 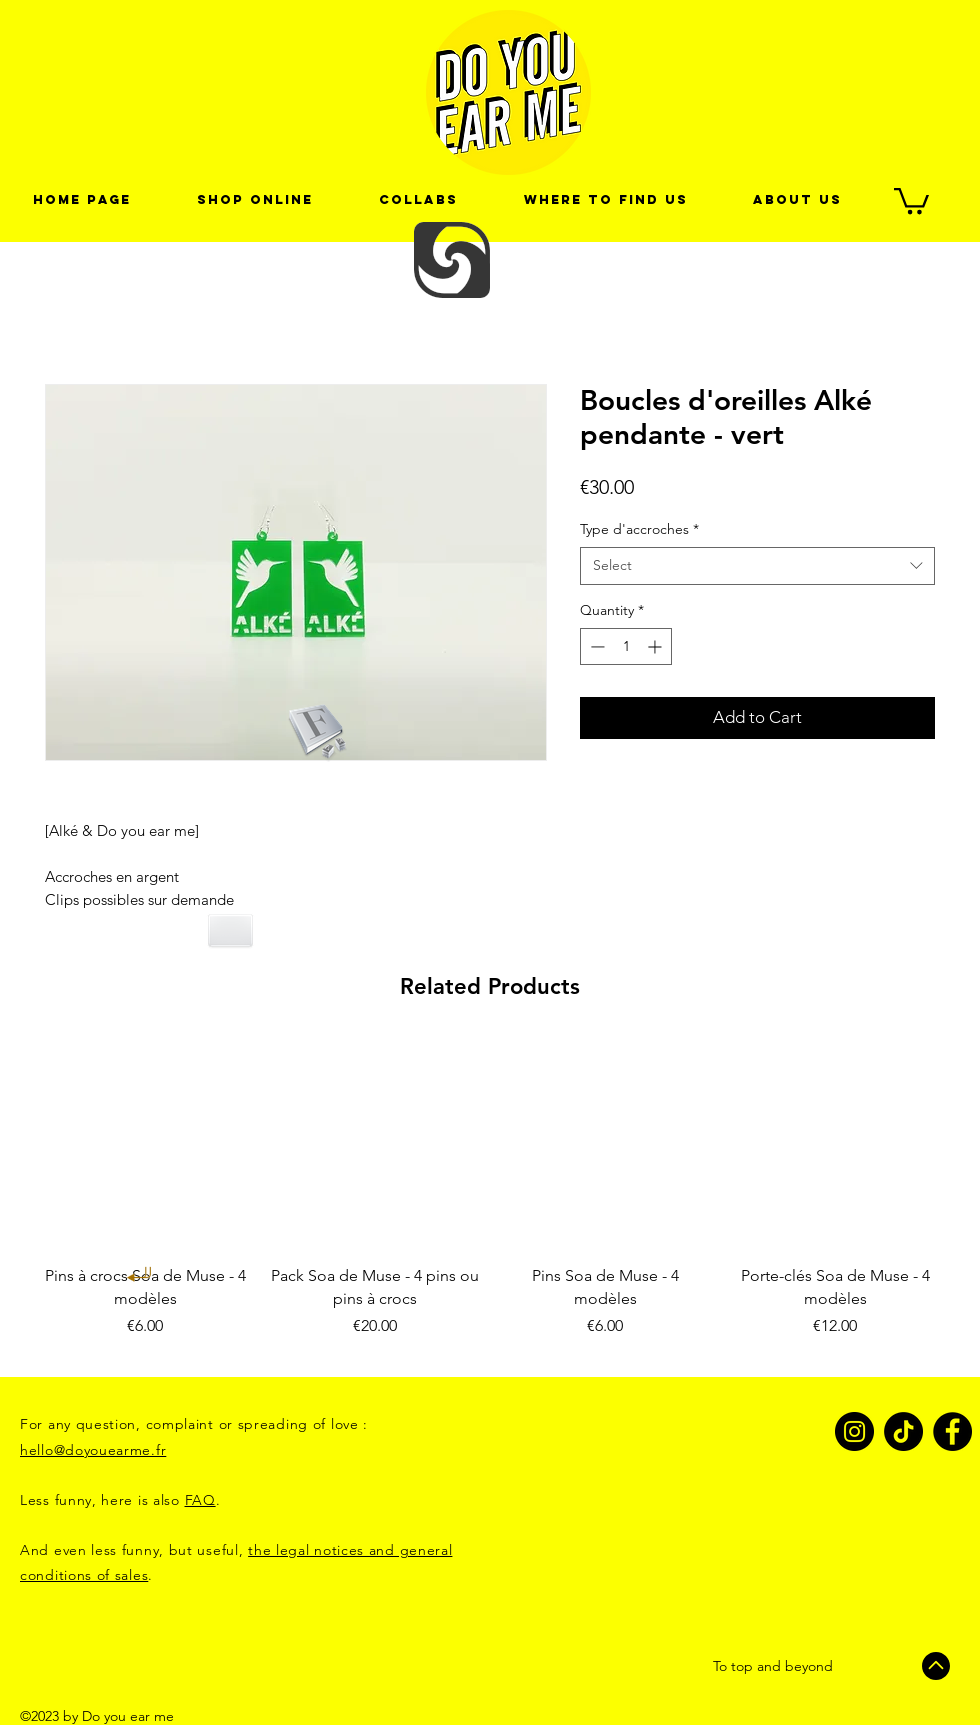 What do you see at coordinates (317, 730) in the screenshot?
I see `font notification or typography-related system alert` at bounding box center [317, 730].